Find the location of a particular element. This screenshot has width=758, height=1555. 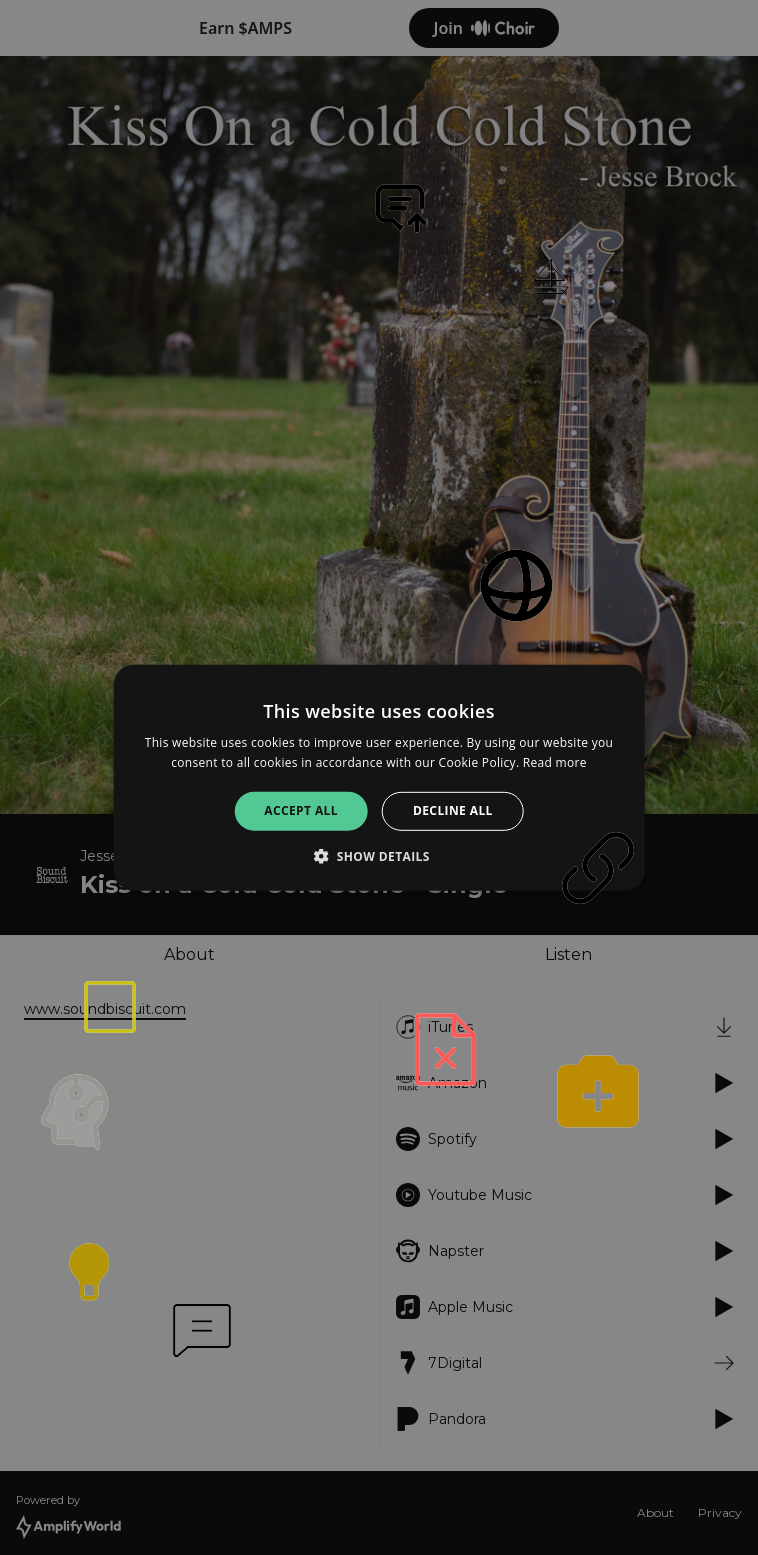

add a new photo is located at coordinates (598, 1093).